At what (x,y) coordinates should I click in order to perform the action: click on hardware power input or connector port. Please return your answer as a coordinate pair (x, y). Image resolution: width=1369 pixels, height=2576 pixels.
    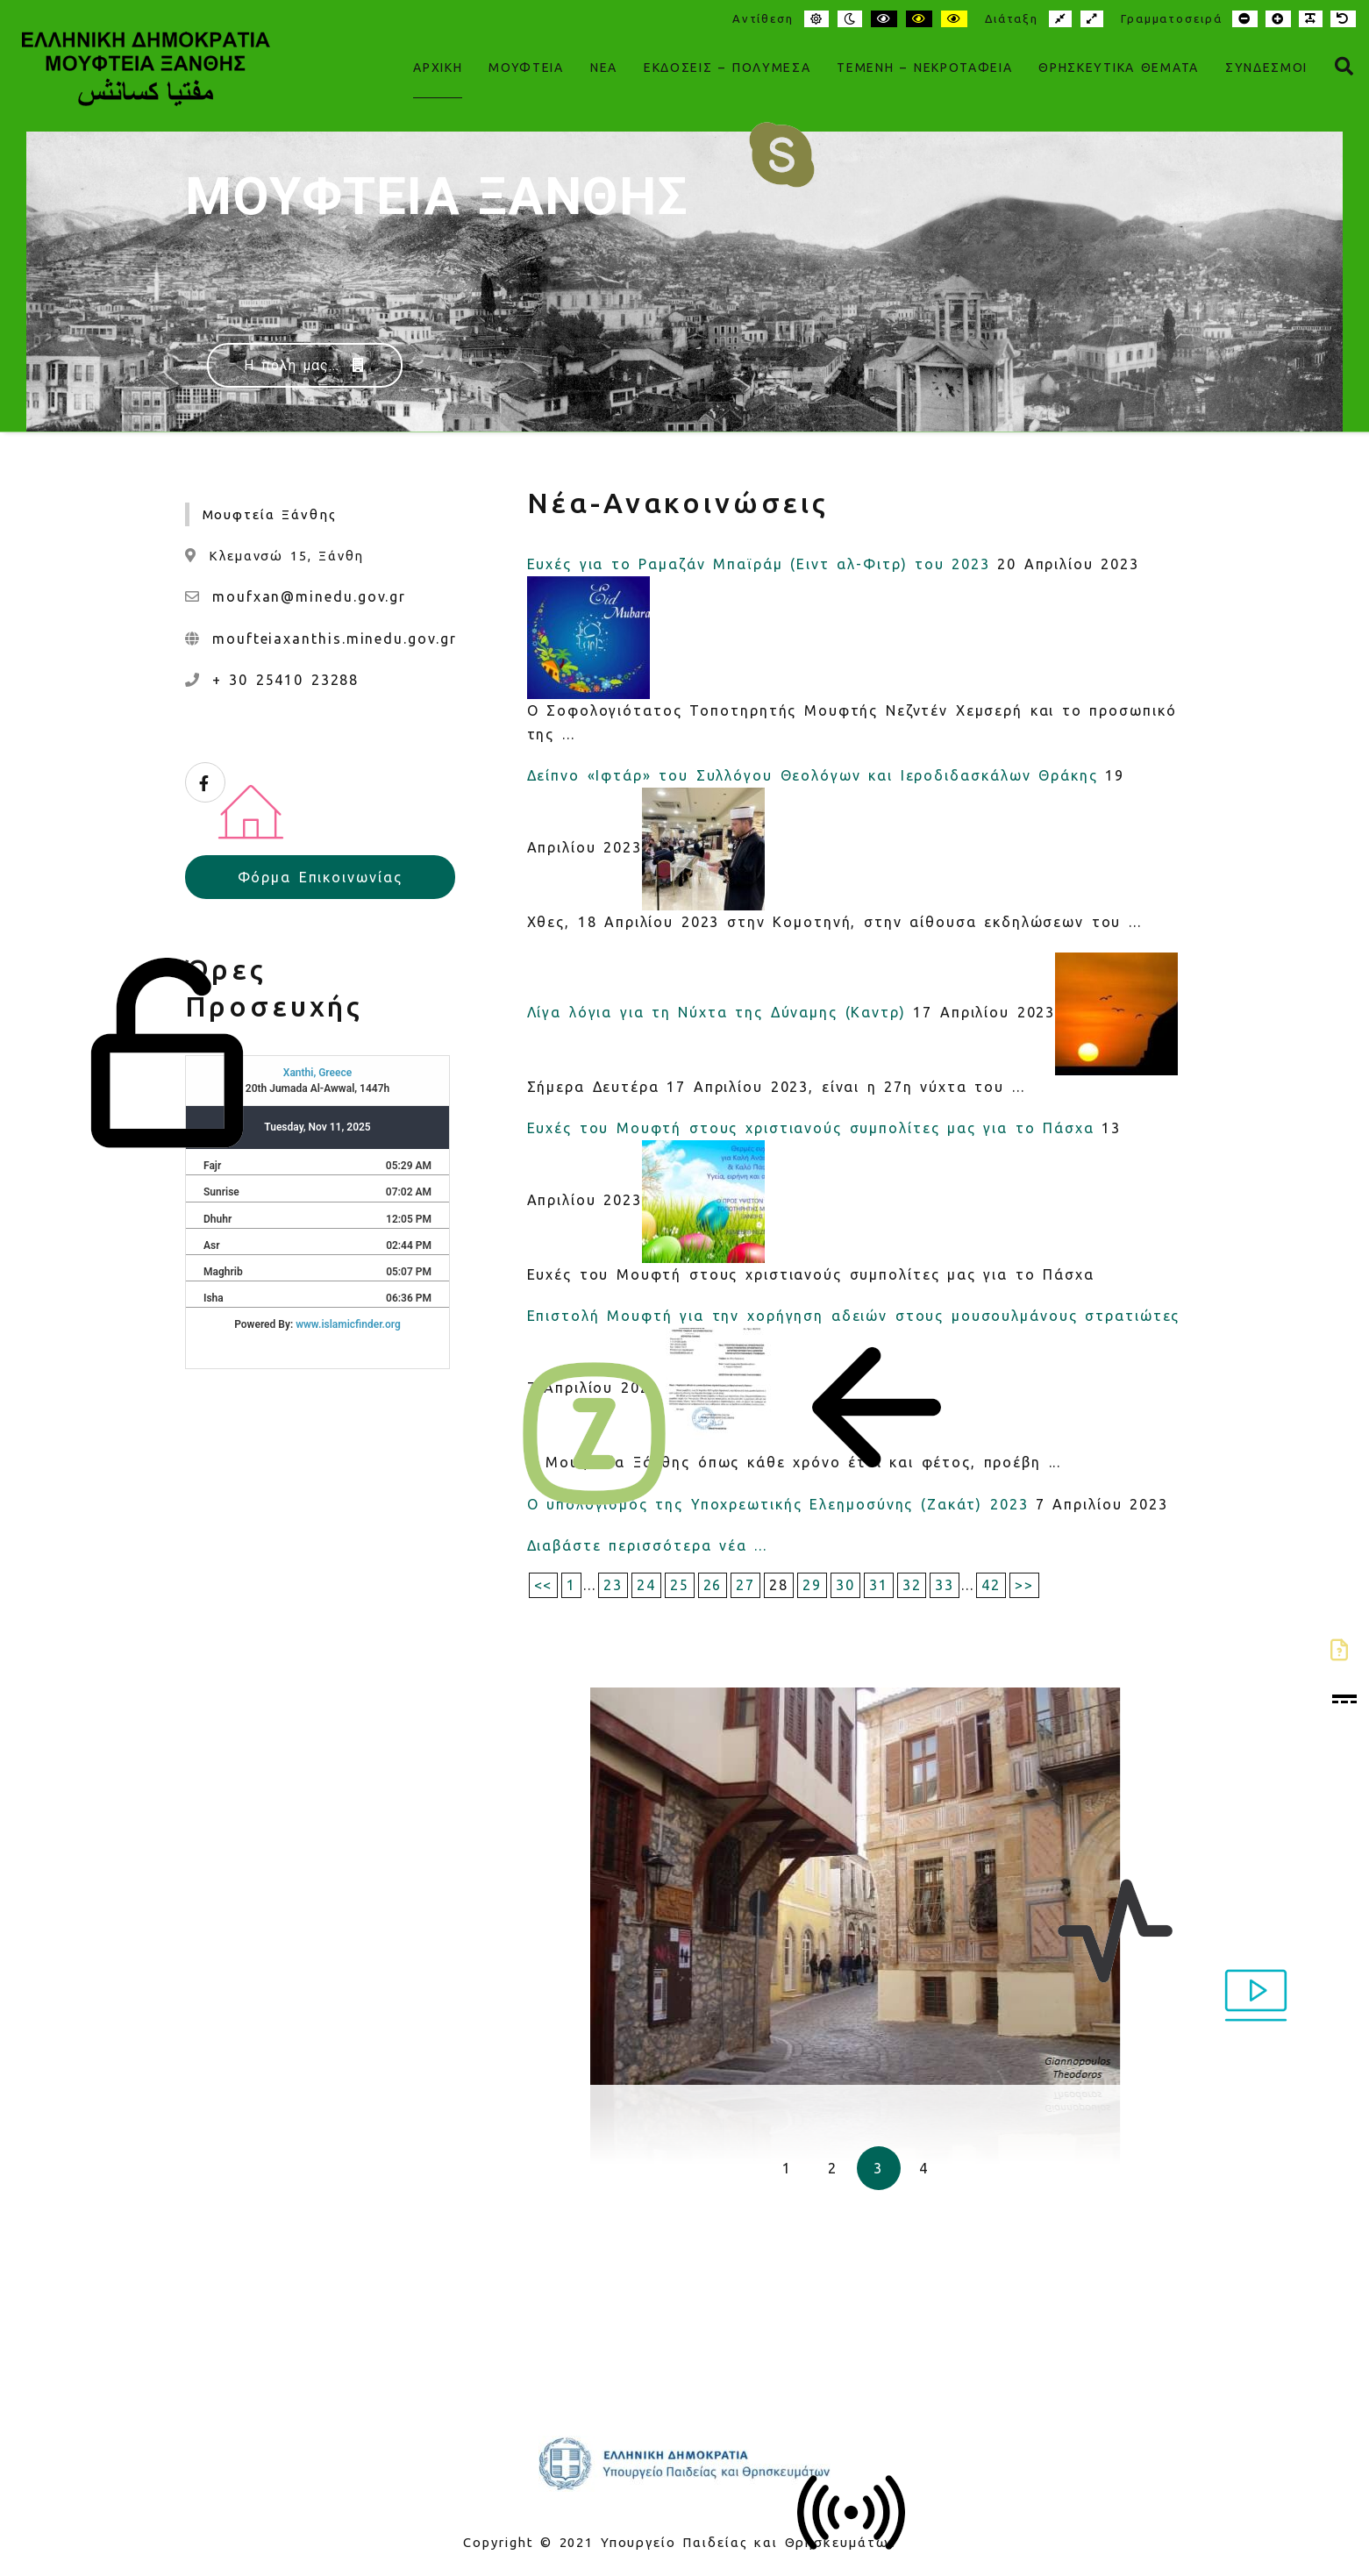
    Looking at the image, I should click on (1345, 1699).